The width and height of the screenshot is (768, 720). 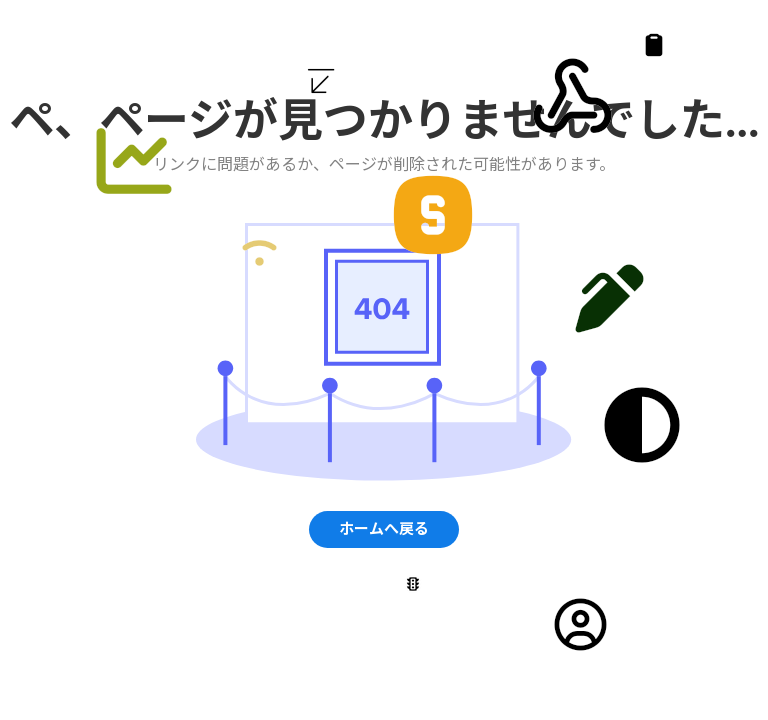 What do you see at coordinates (134, 161) in the screenshot?
I see `view analytics or statistics` at bounding box center [134, 161].